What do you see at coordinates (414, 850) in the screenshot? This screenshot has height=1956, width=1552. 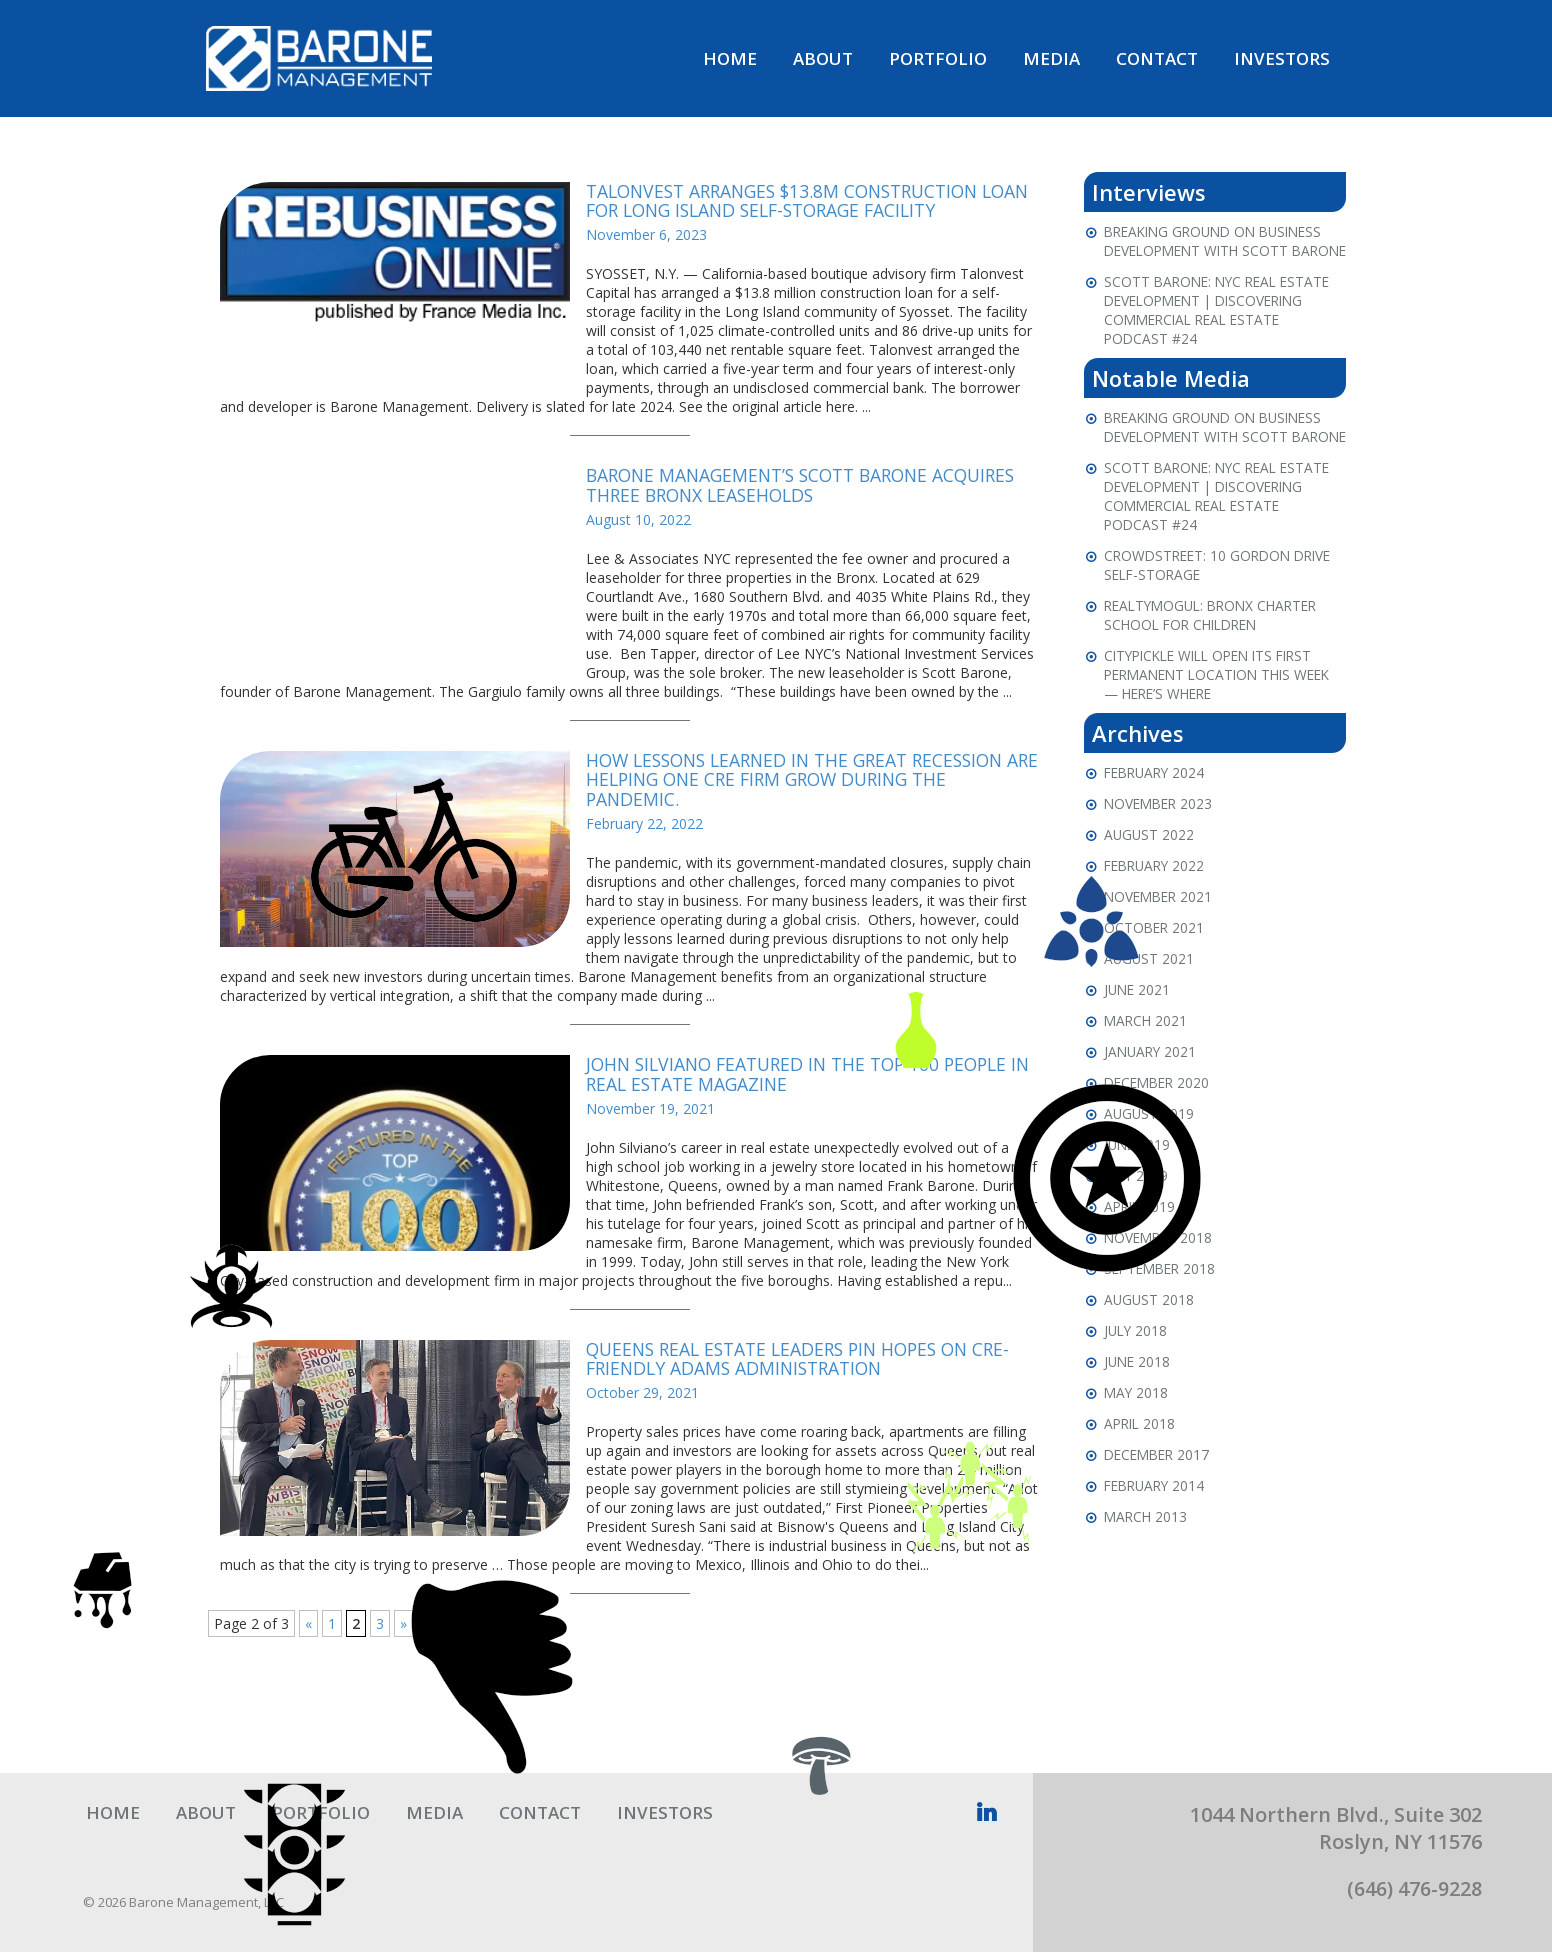 I see `select bicycle as transportation mode` at bounding box center [414, 850].